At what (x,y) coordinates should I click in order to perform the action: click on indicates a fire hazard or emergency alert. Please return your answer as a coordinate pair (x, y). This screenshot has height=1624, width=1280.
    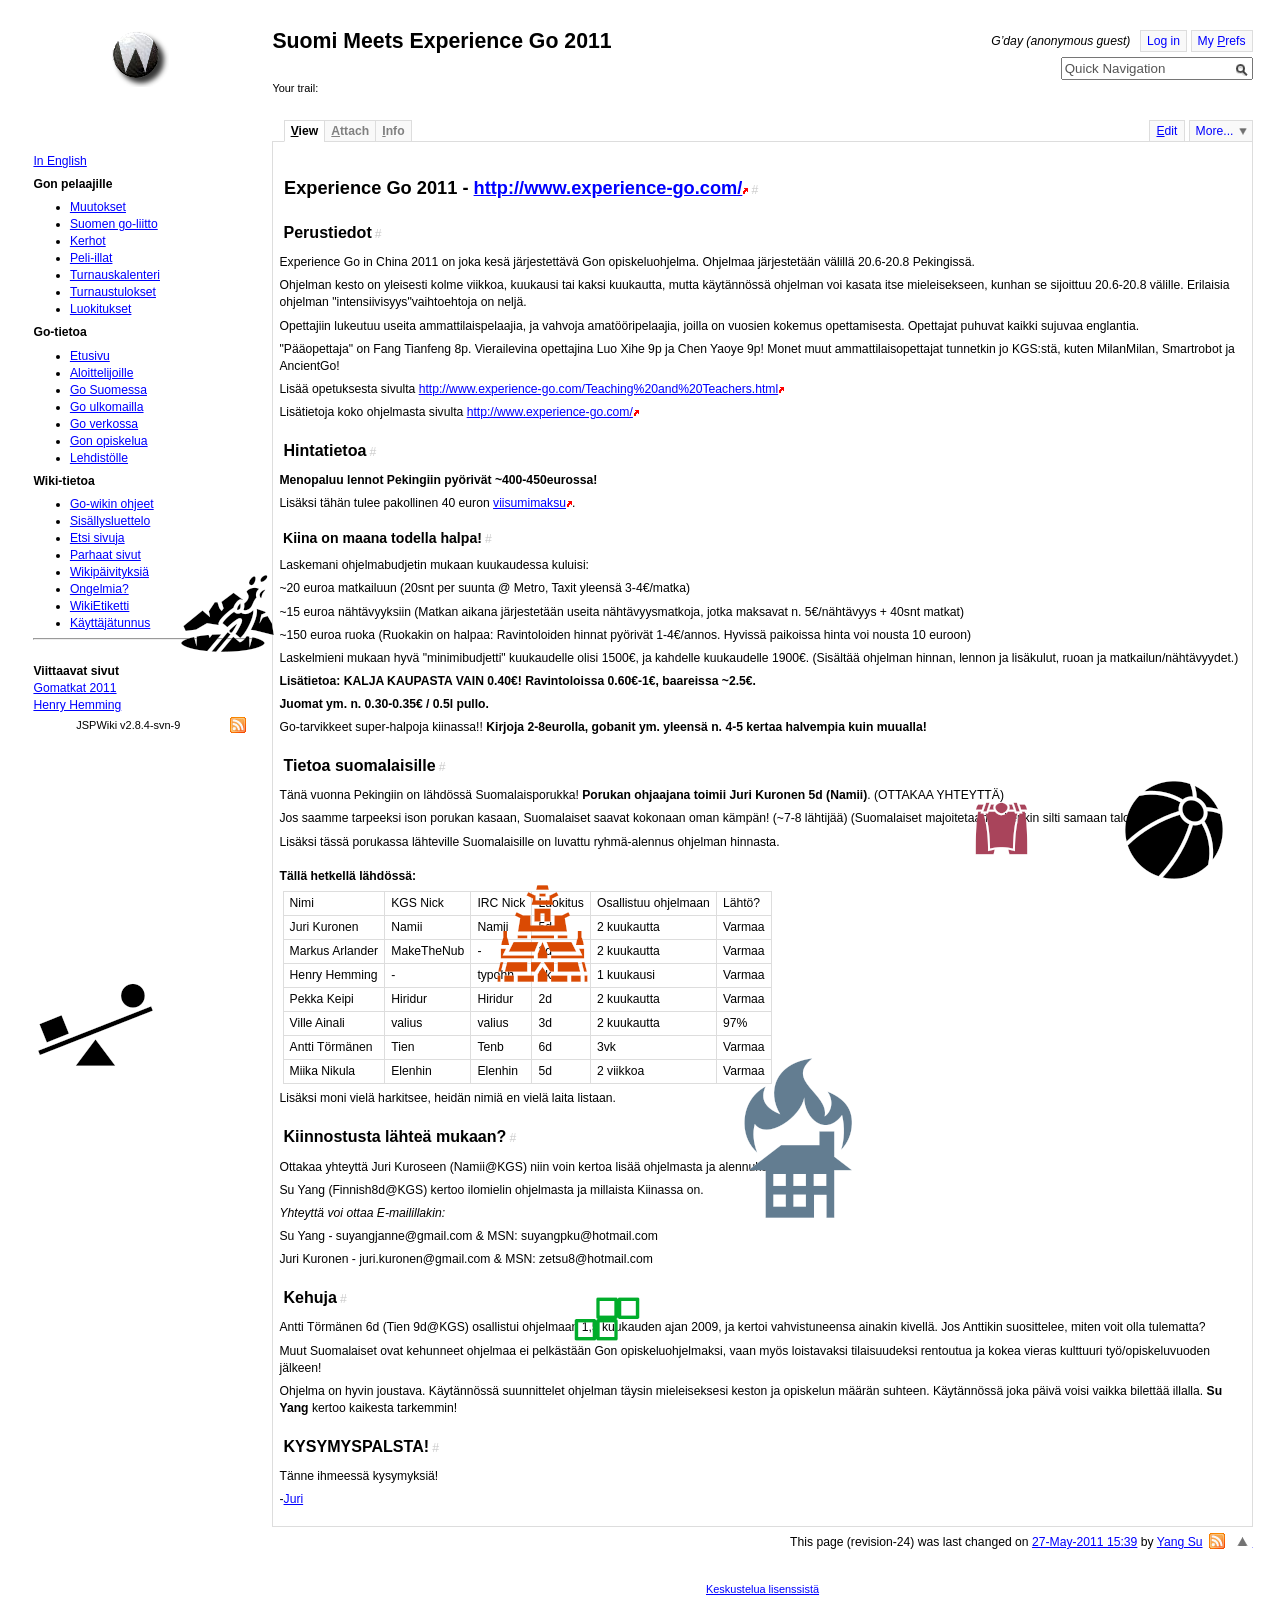
    Looking at the image, I should click on (800, 1139).